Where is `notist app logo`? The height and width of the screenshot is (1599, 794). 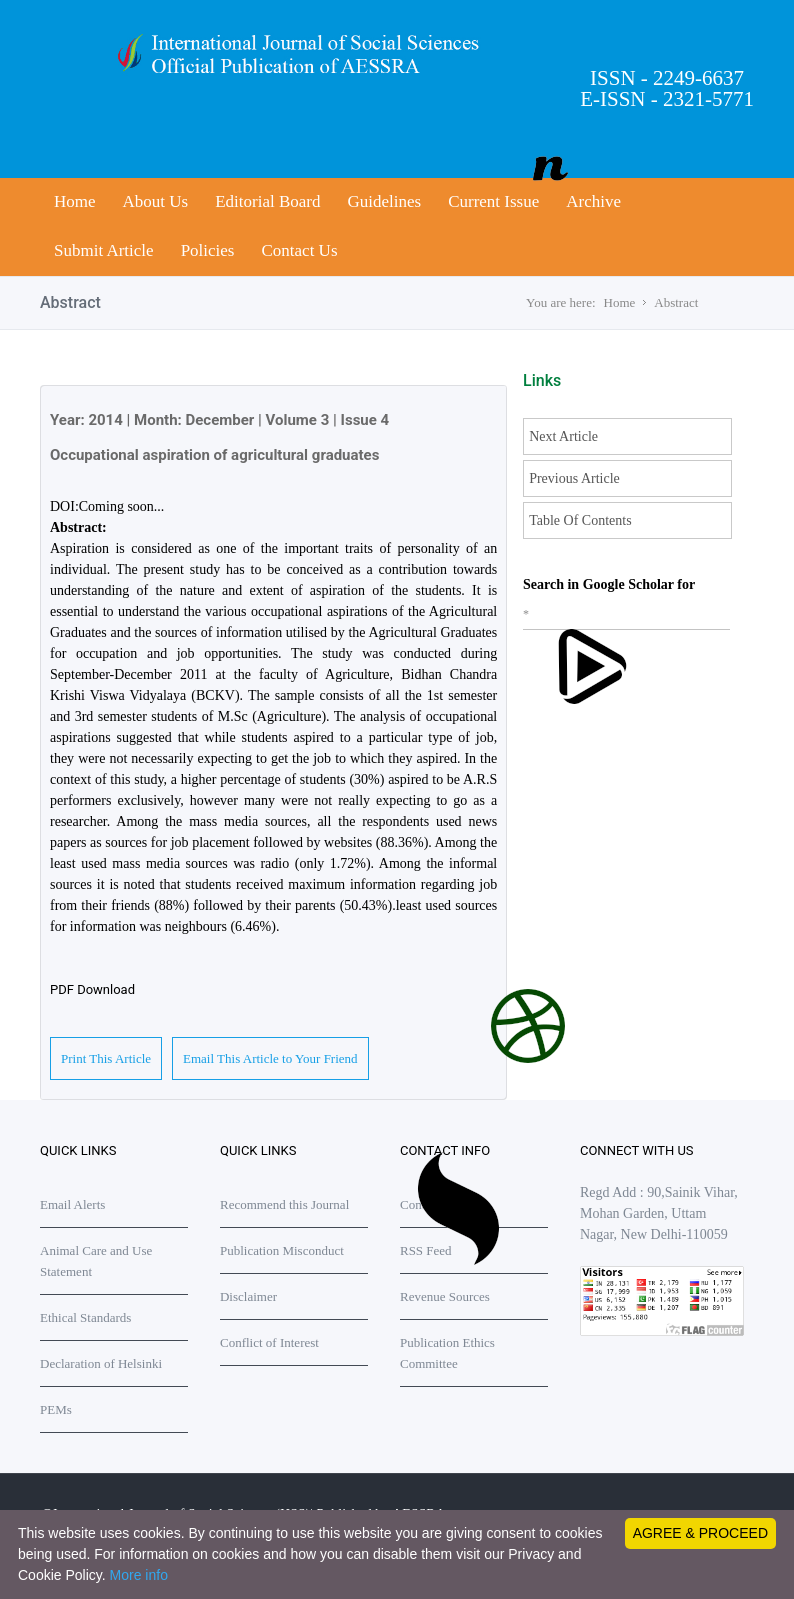 notist app logo is located at coordinates (550, 168).